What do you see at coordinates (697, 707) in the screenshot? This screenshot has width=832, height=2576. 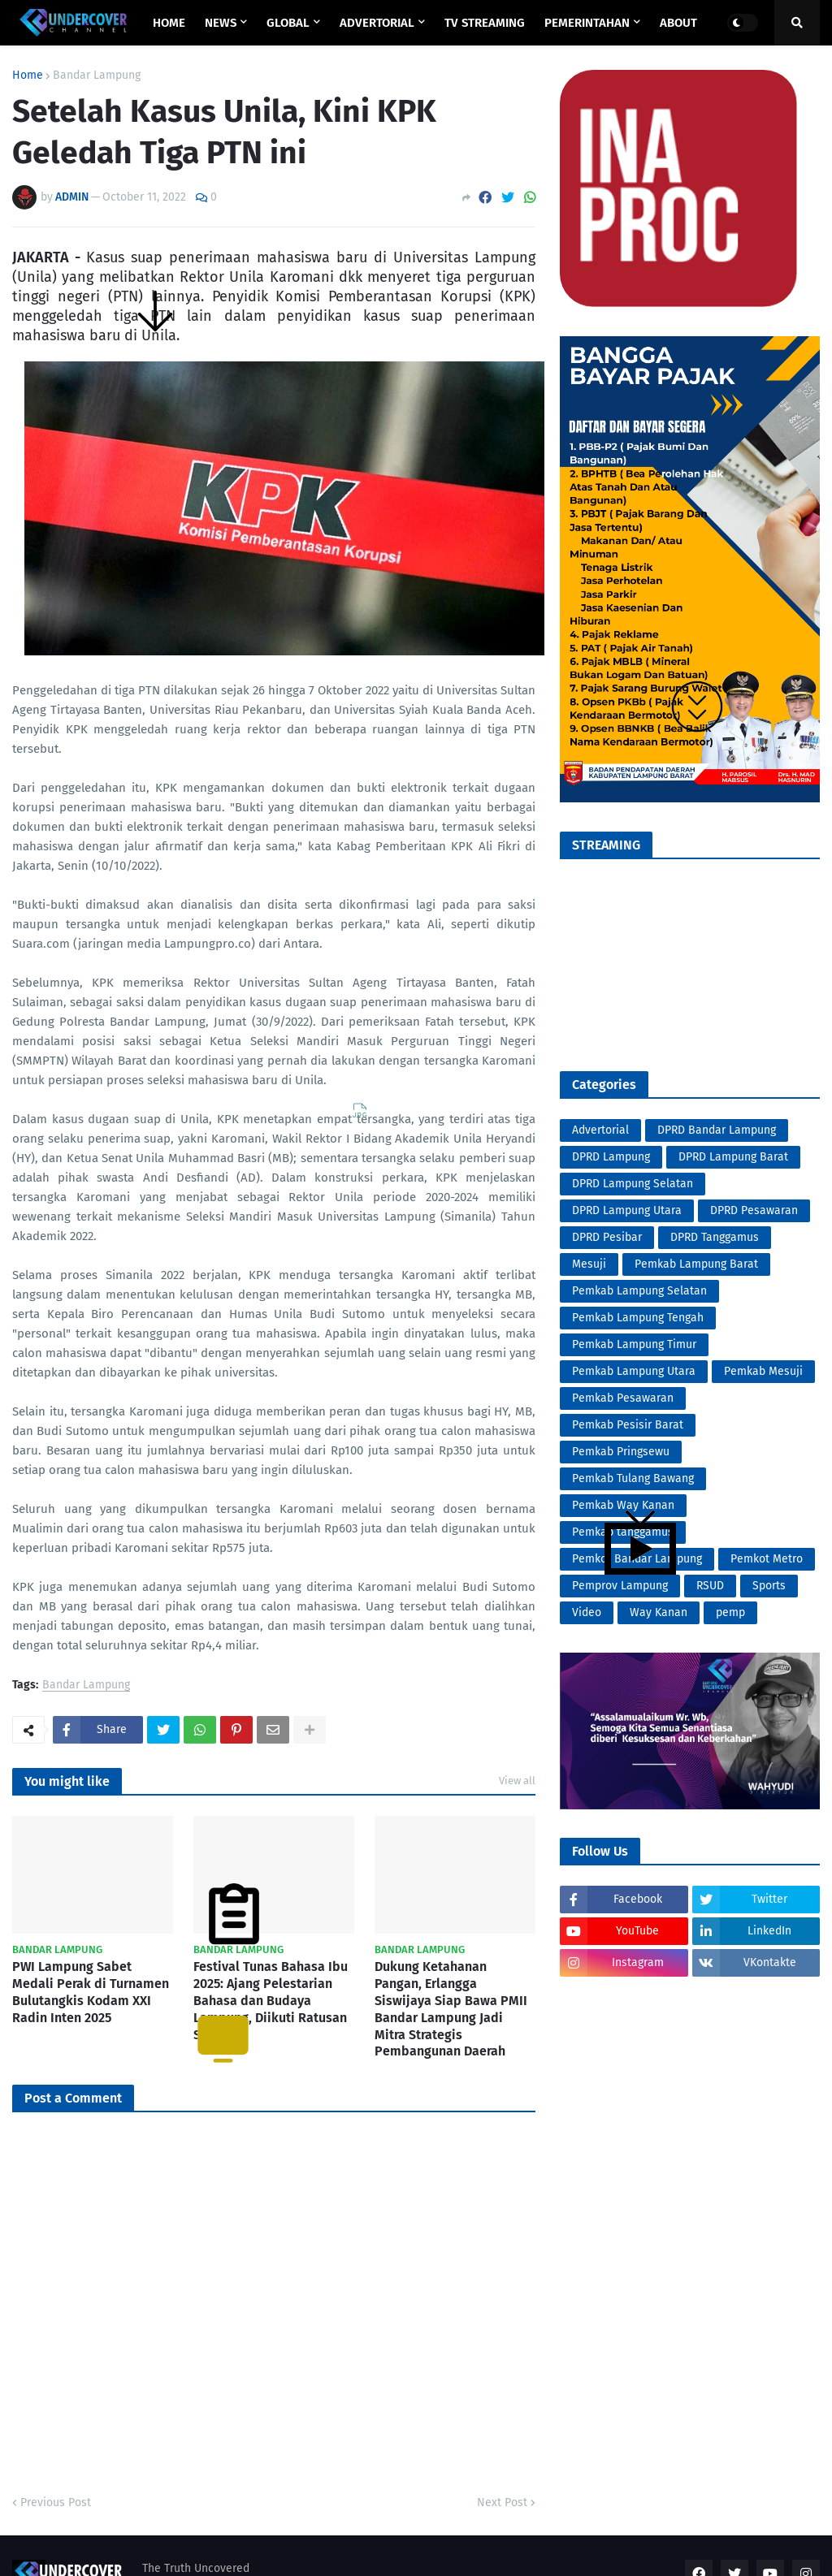 I see `expand all content below` at bounding box center [697, 707].